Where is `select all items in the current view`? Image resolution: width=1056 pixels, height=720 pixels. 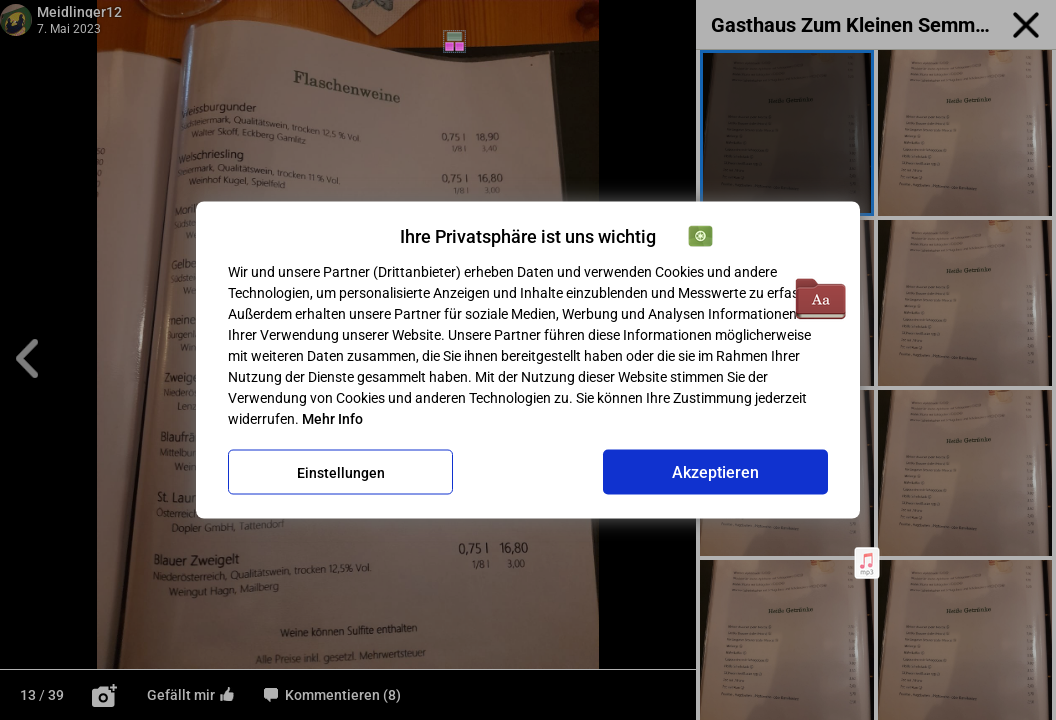 select all items in the current view is located at coordinates (454, 41).